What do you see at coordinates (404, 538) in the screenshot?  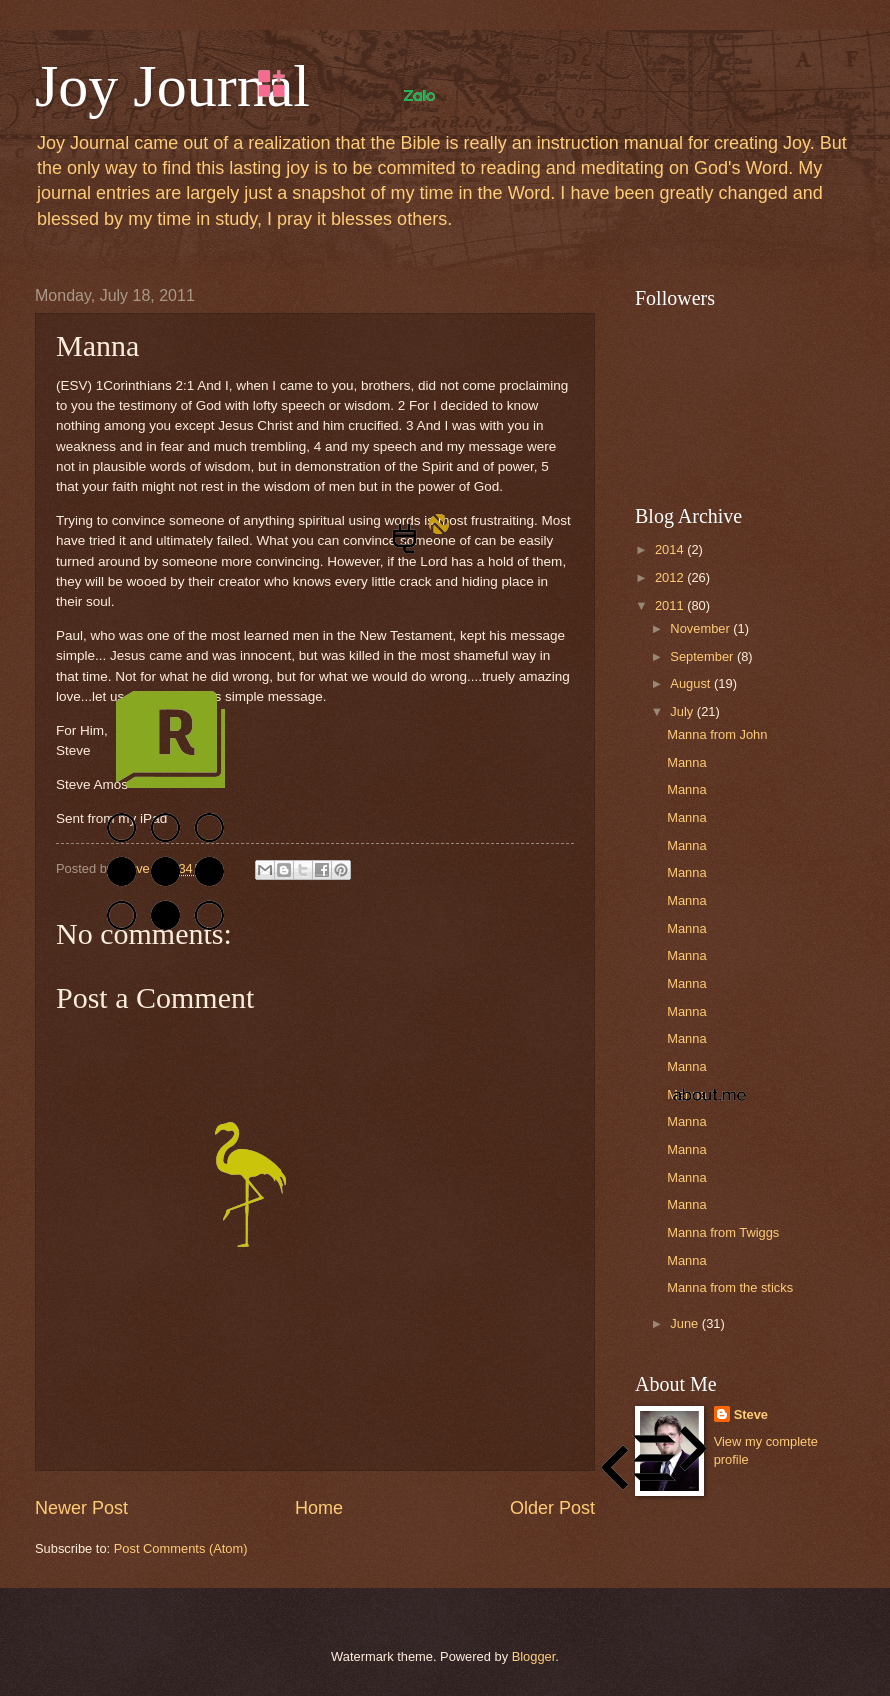 I see `connect to a power source` at bounding box center [404, 538].